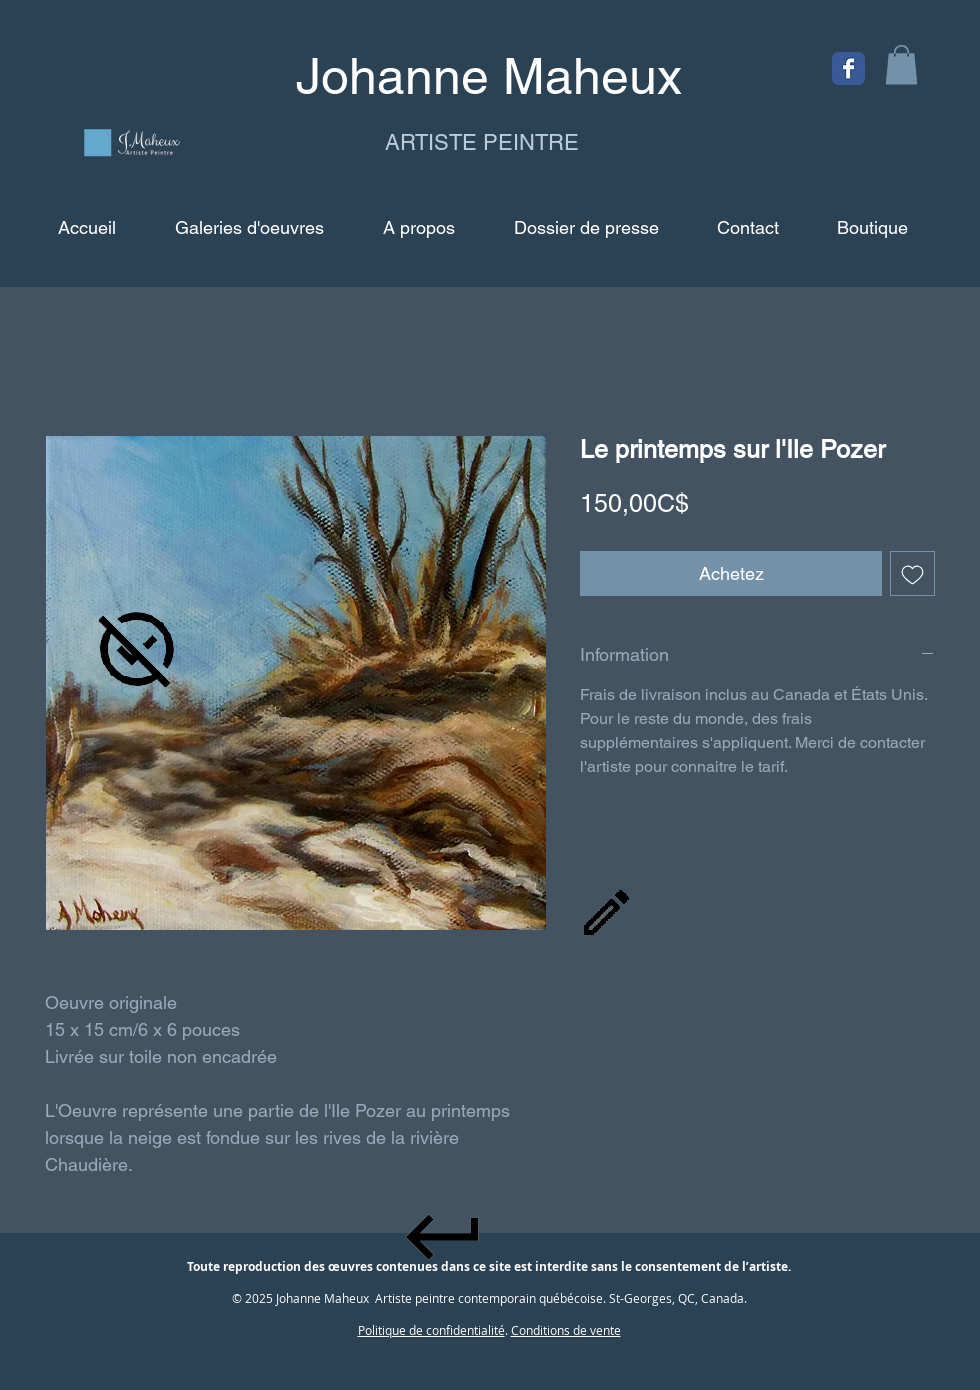 Image resolution: width=980 pixels, height=1390 pixels. Describe the element at coordinates (444, 1237) in the screenshot. I see `submit or confirm text input` at that location.